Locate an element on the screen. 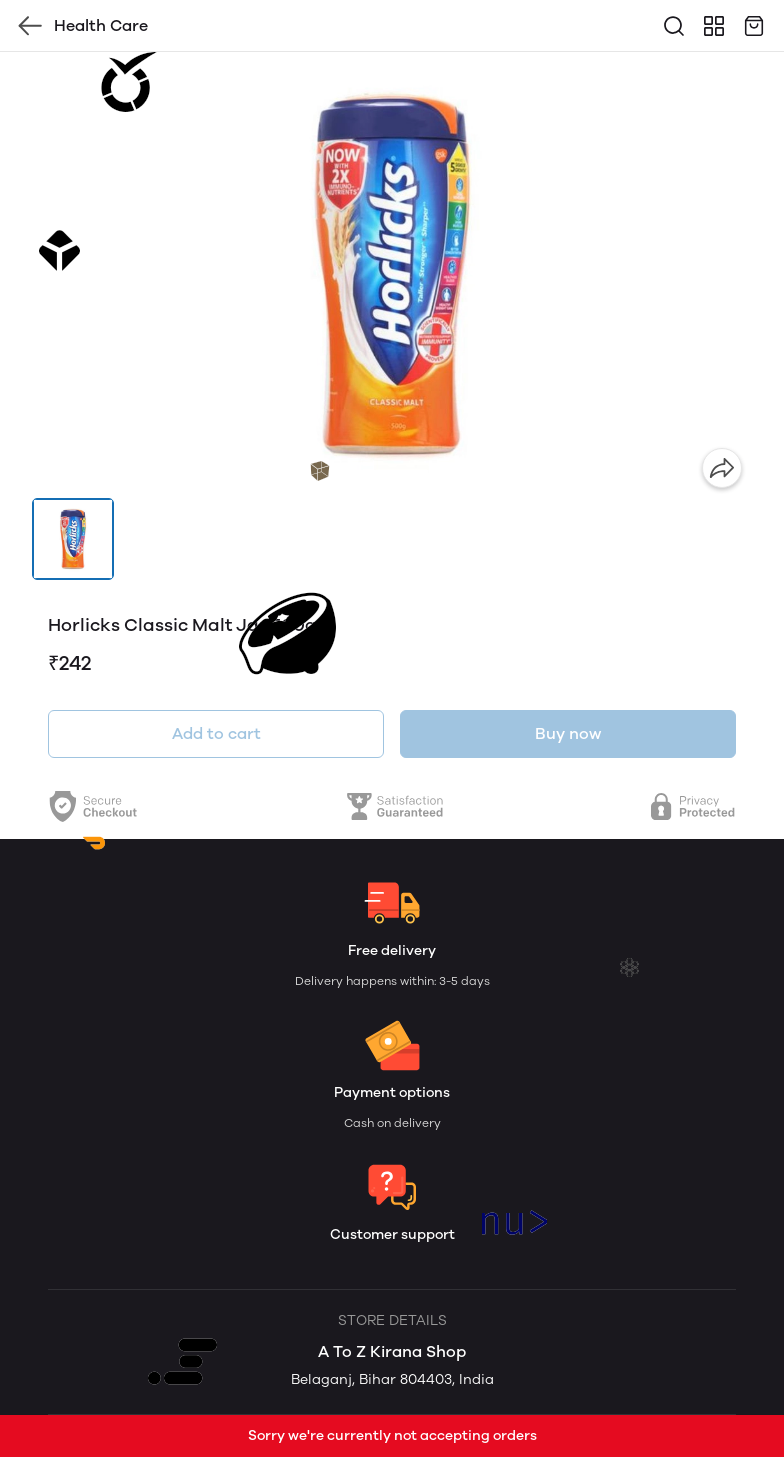  gtk toolkit logo is located at coordinates (320, 471).